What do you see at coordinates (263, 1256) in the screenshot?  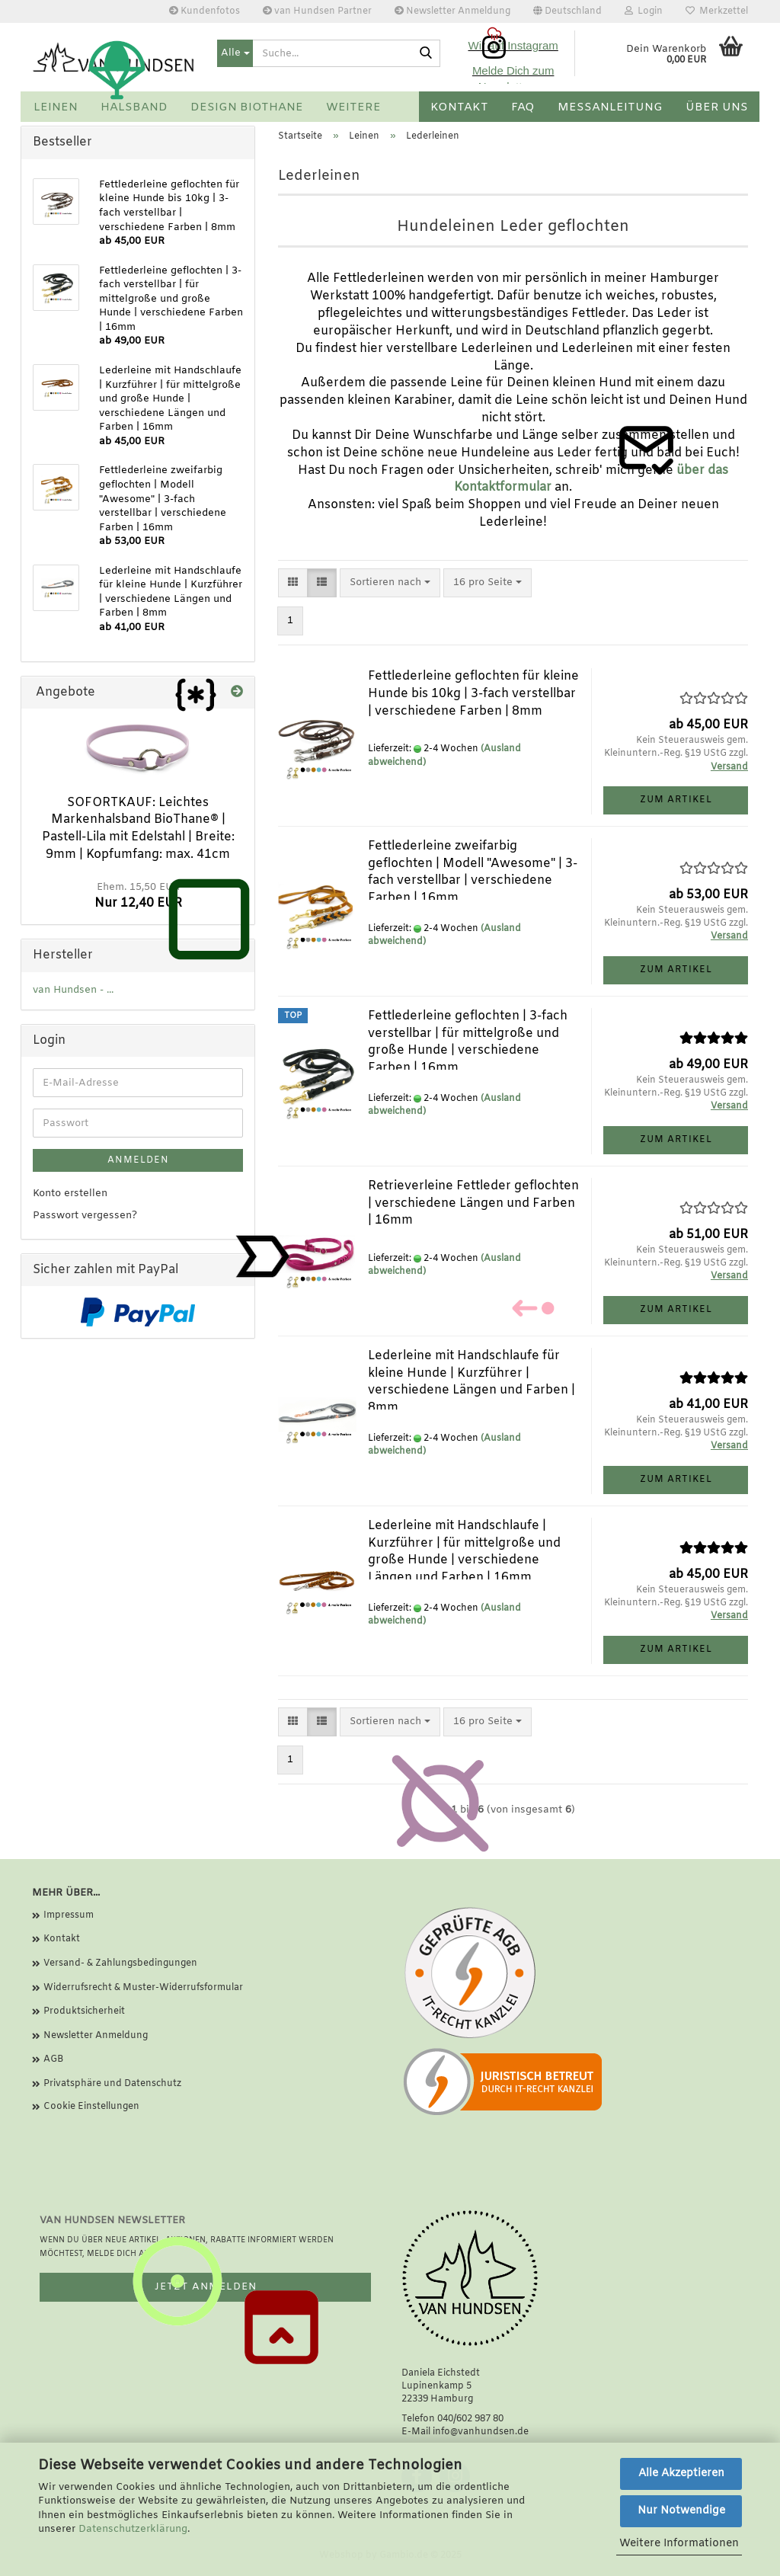 I see `mark message as important` at bounding box center [263, 1256].